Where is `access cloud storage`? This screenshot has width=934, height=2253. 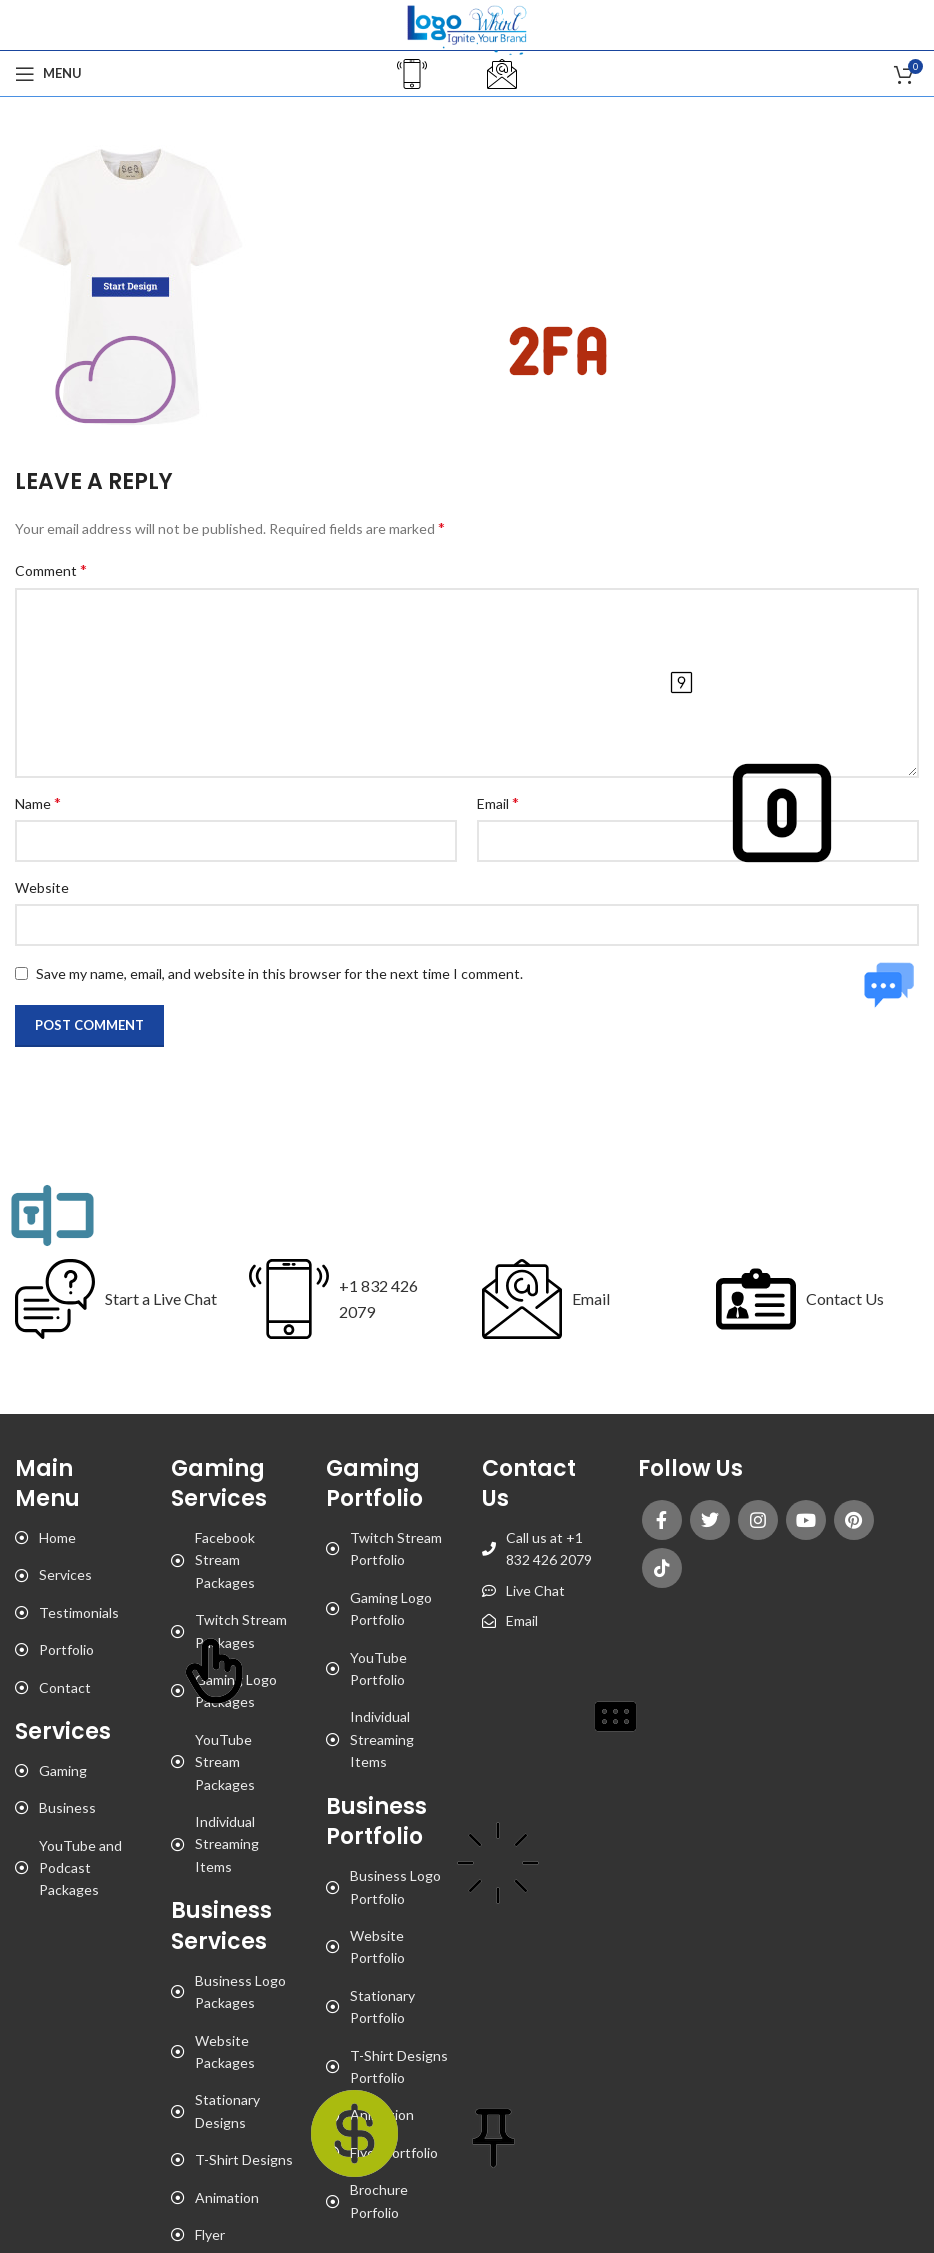 access cloud storage is located at coordinates (115, 379).